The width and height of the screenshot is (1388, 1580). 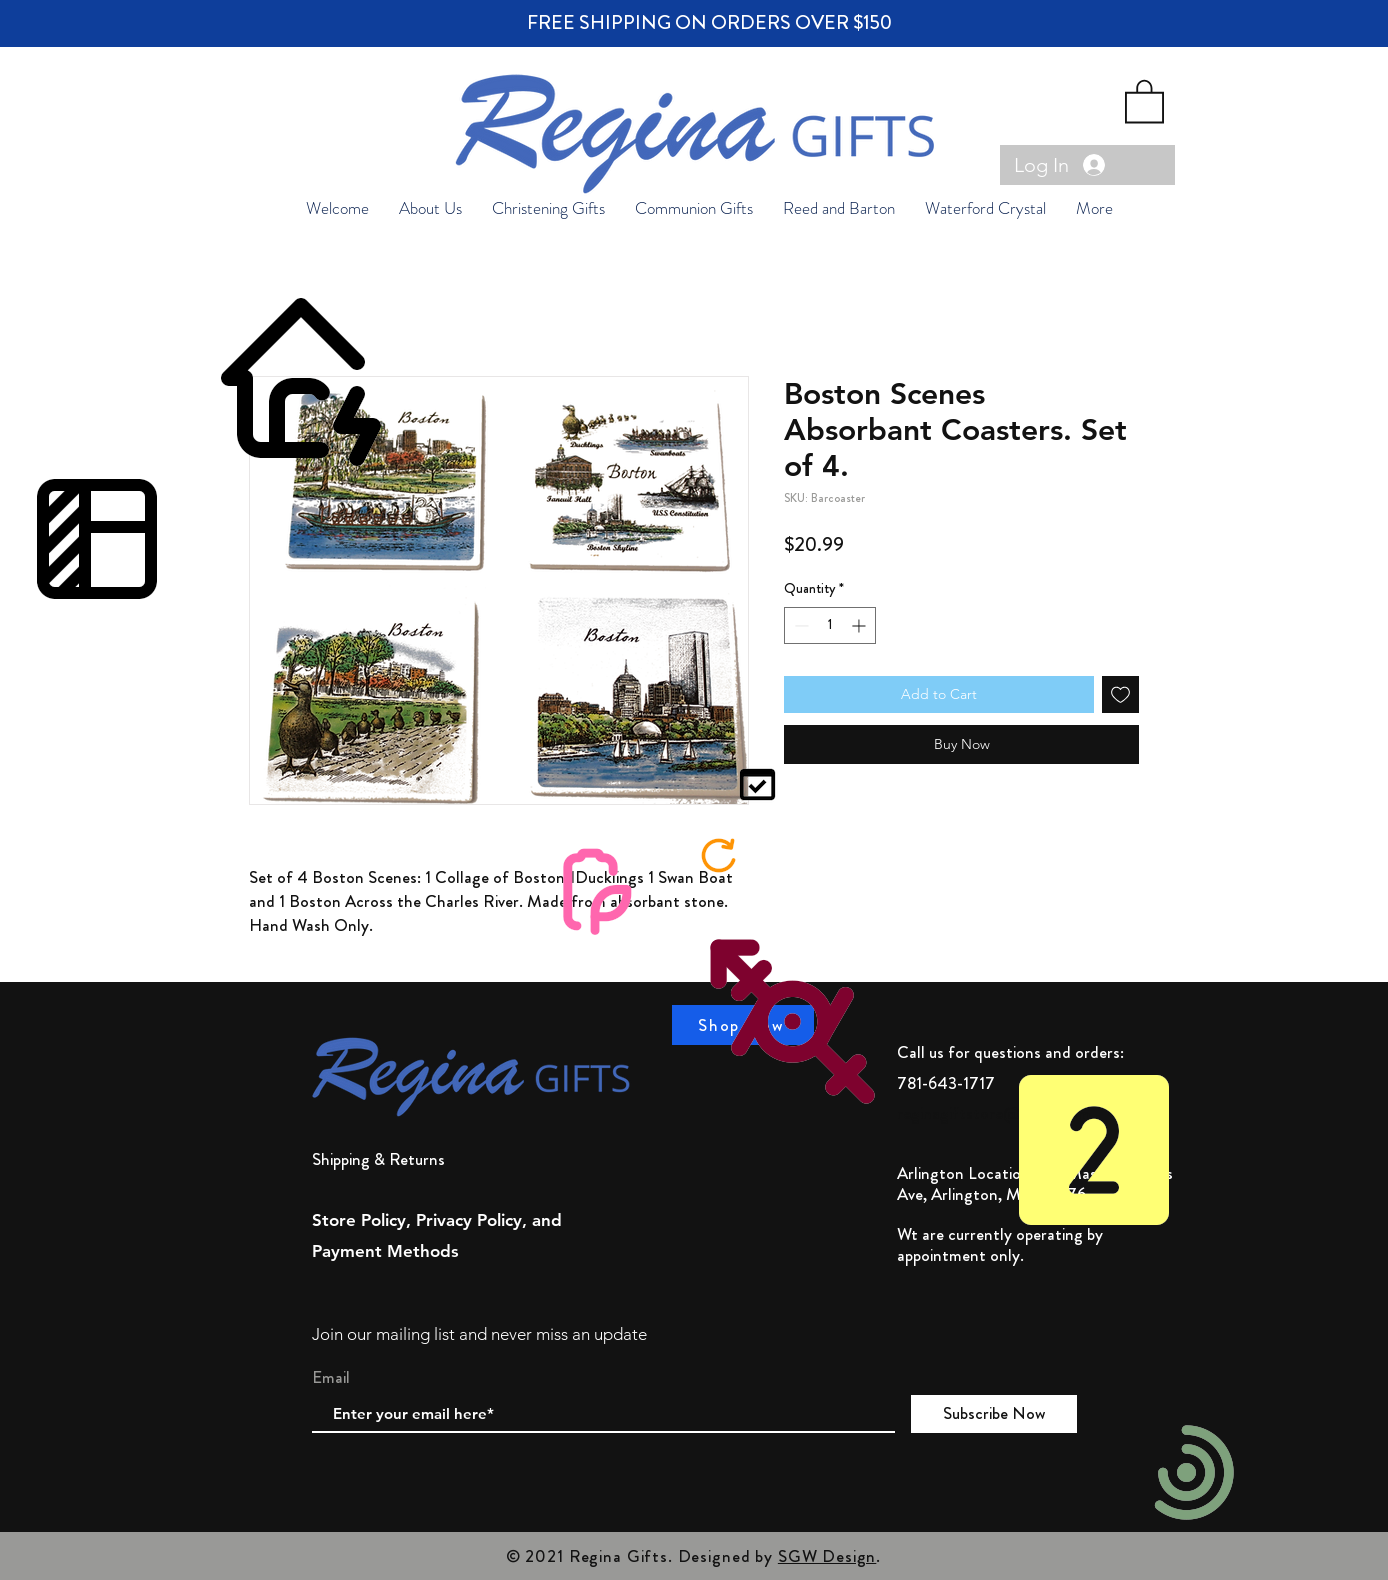 What do you see at coordinates (718, 855) in the screenshot?
I see `refresh or reload the current page` at bounding box center [718, 855].